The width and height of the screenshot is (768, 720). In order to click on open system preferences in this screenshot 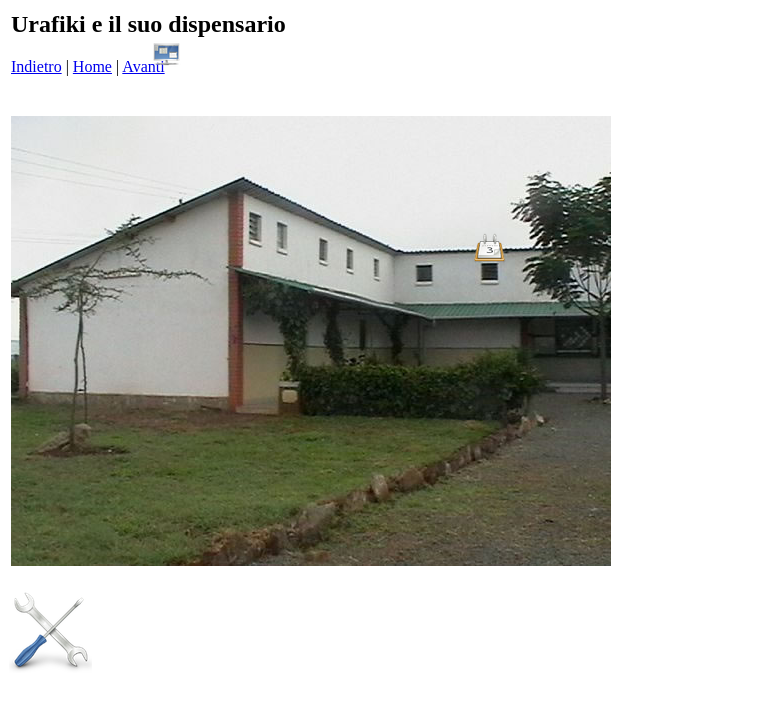, I will do `click(50, 631)`.